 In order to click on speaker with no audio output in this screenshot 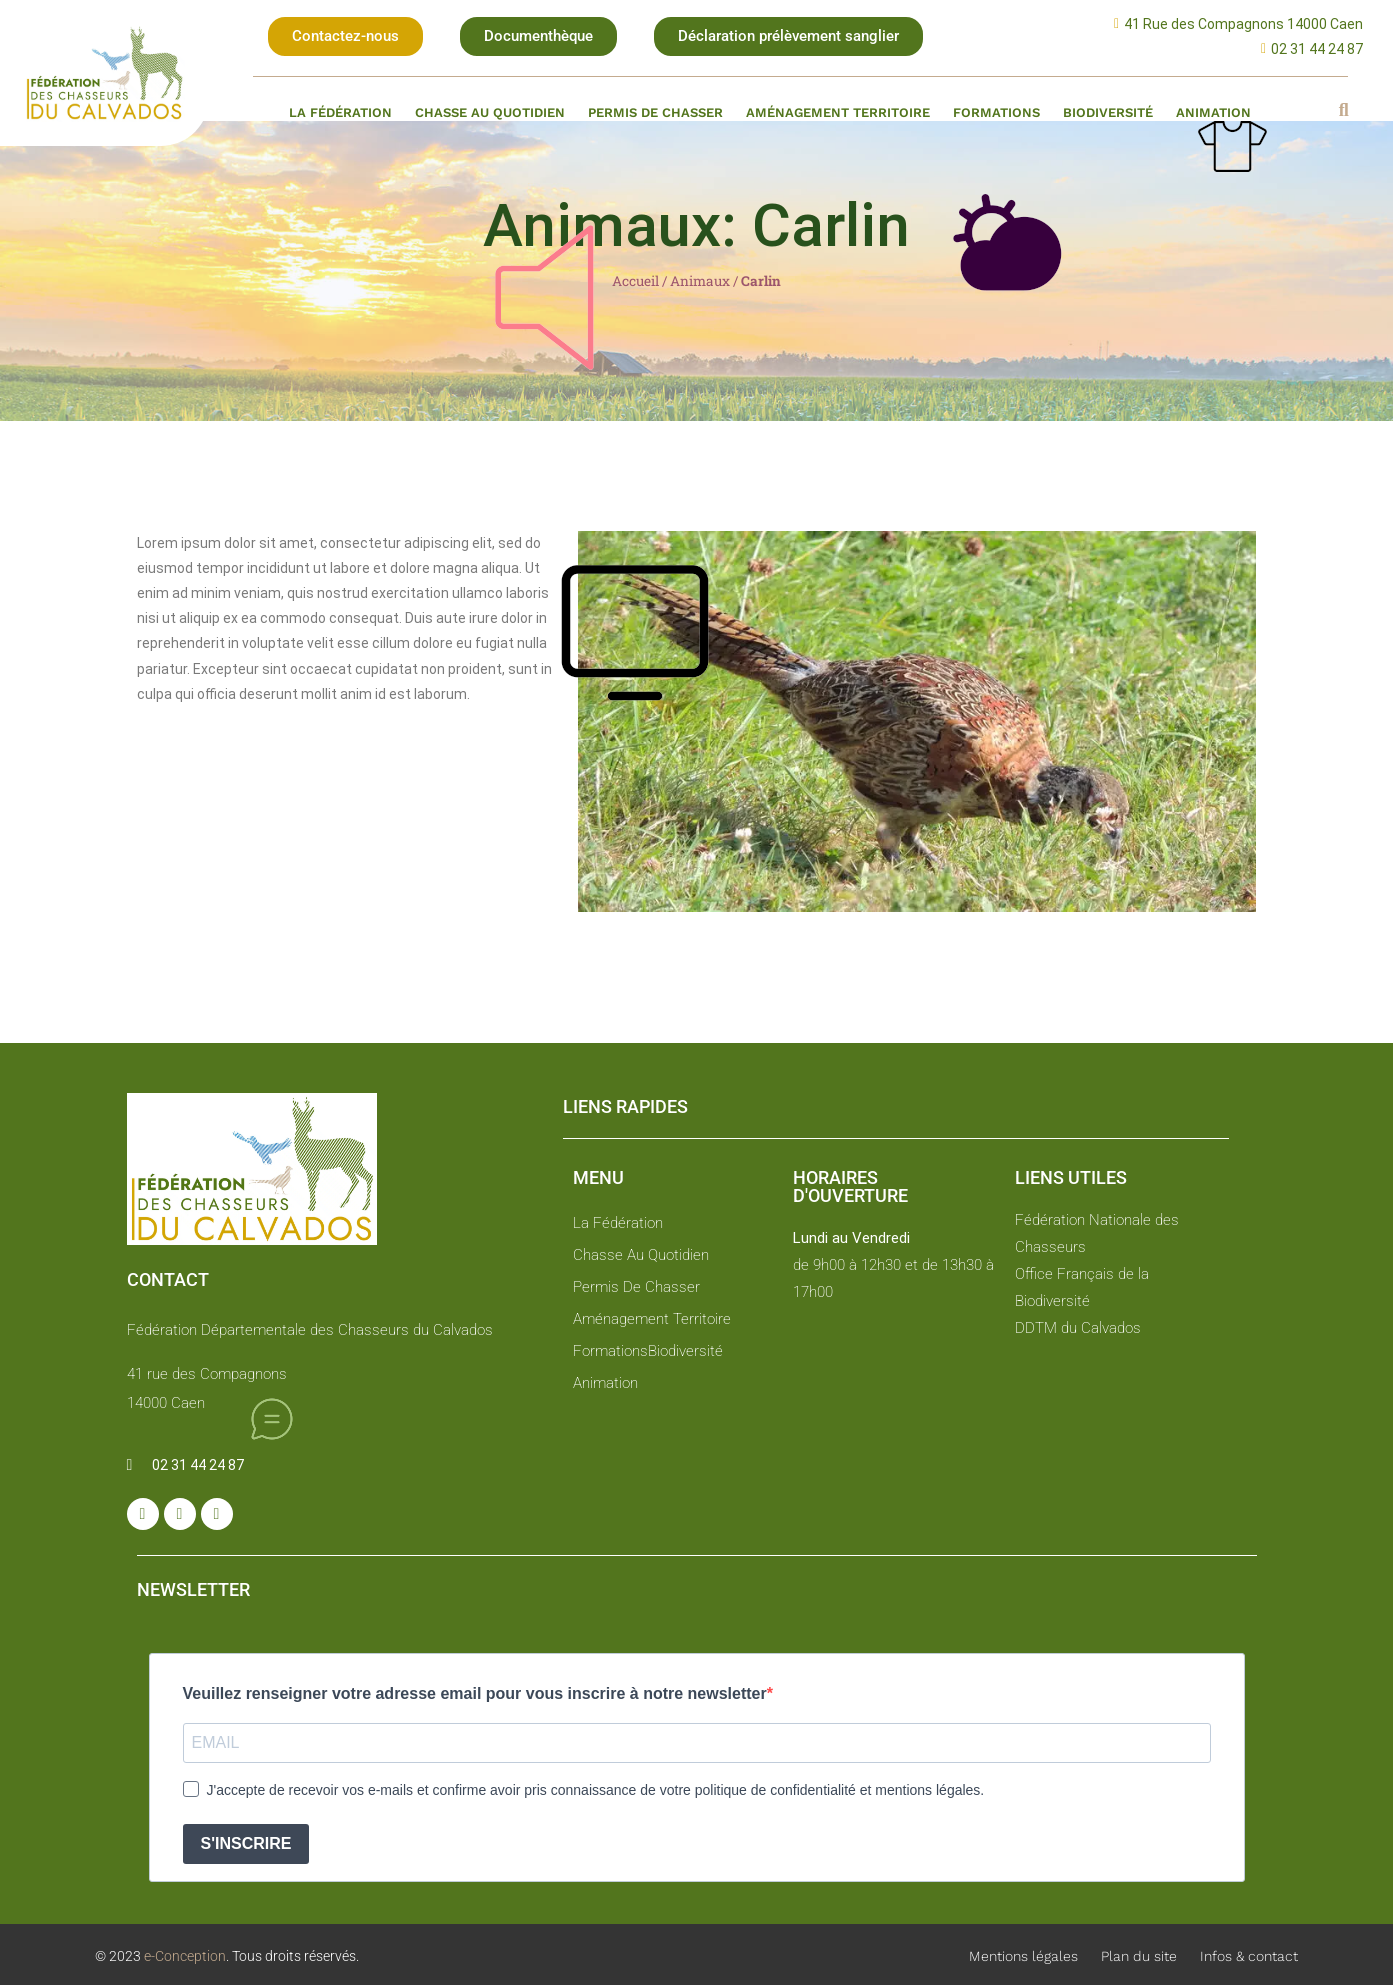, I will do `click(567, 297)`.